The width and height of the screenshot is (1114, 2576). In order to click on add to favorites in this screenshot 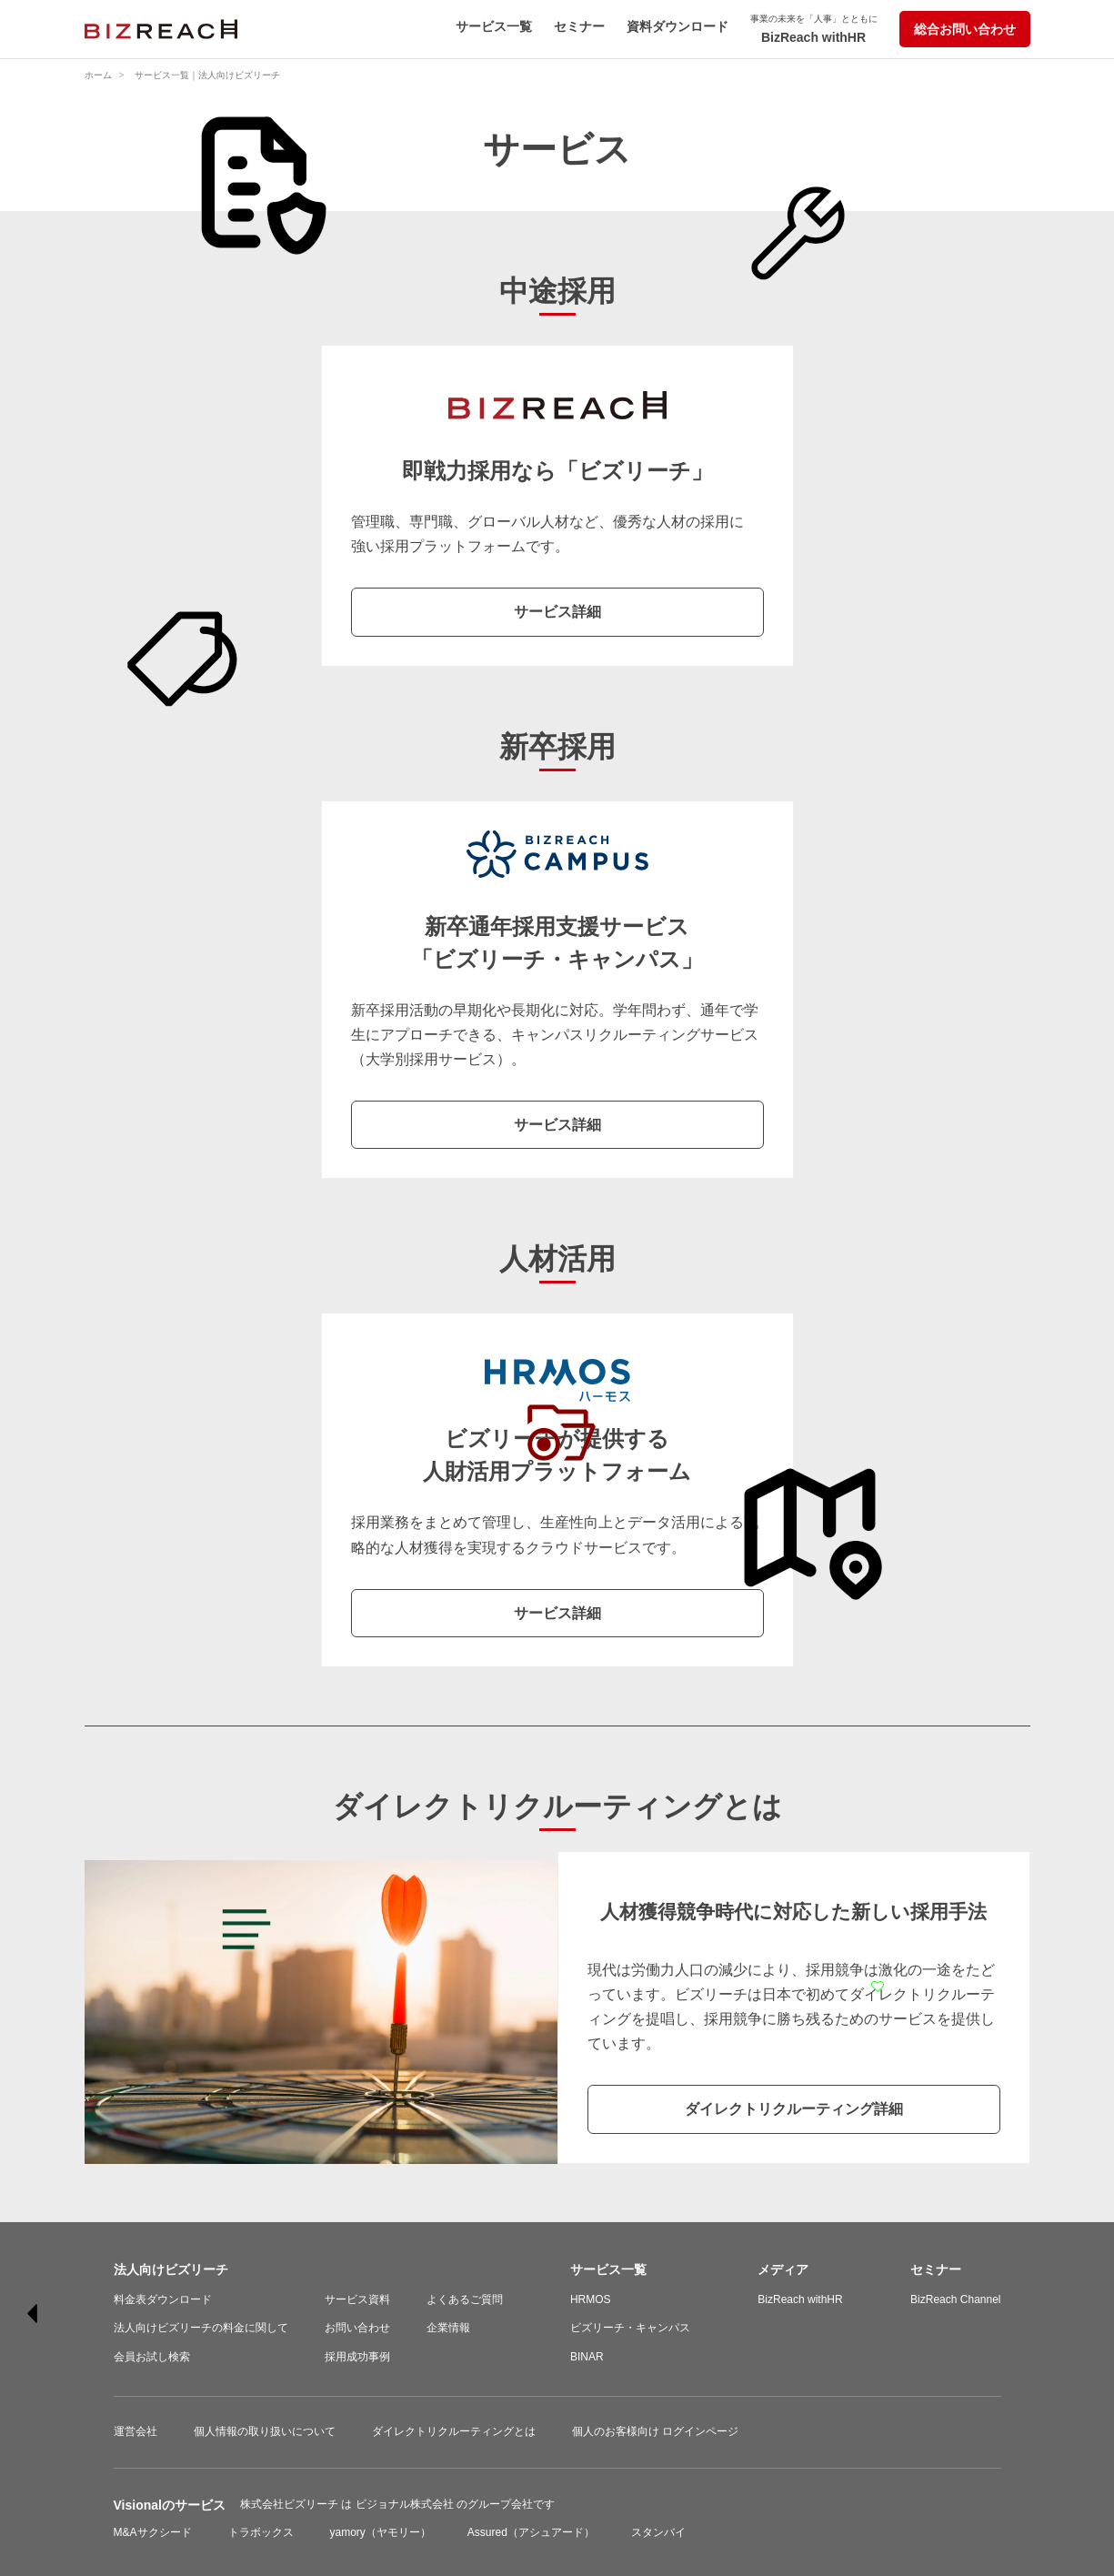, I will do `click(878, 1987)`.